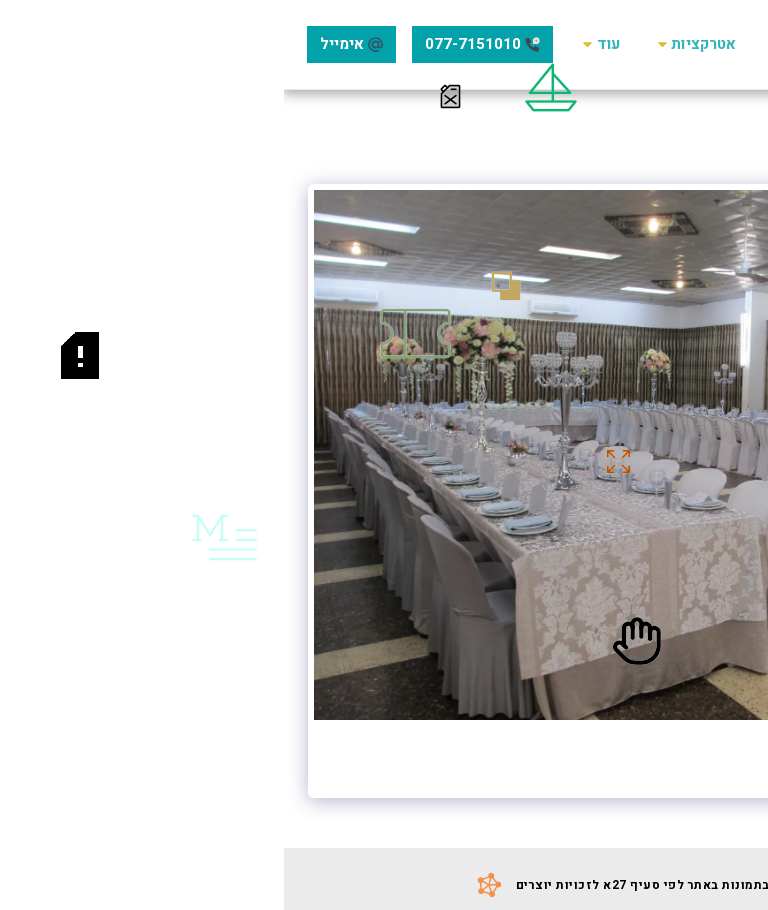 The height and width of the screenshot is (910, 768). Describe the element at coordinates (415, 333) in the screenshot. I see `view your tickets or passes` at that location.